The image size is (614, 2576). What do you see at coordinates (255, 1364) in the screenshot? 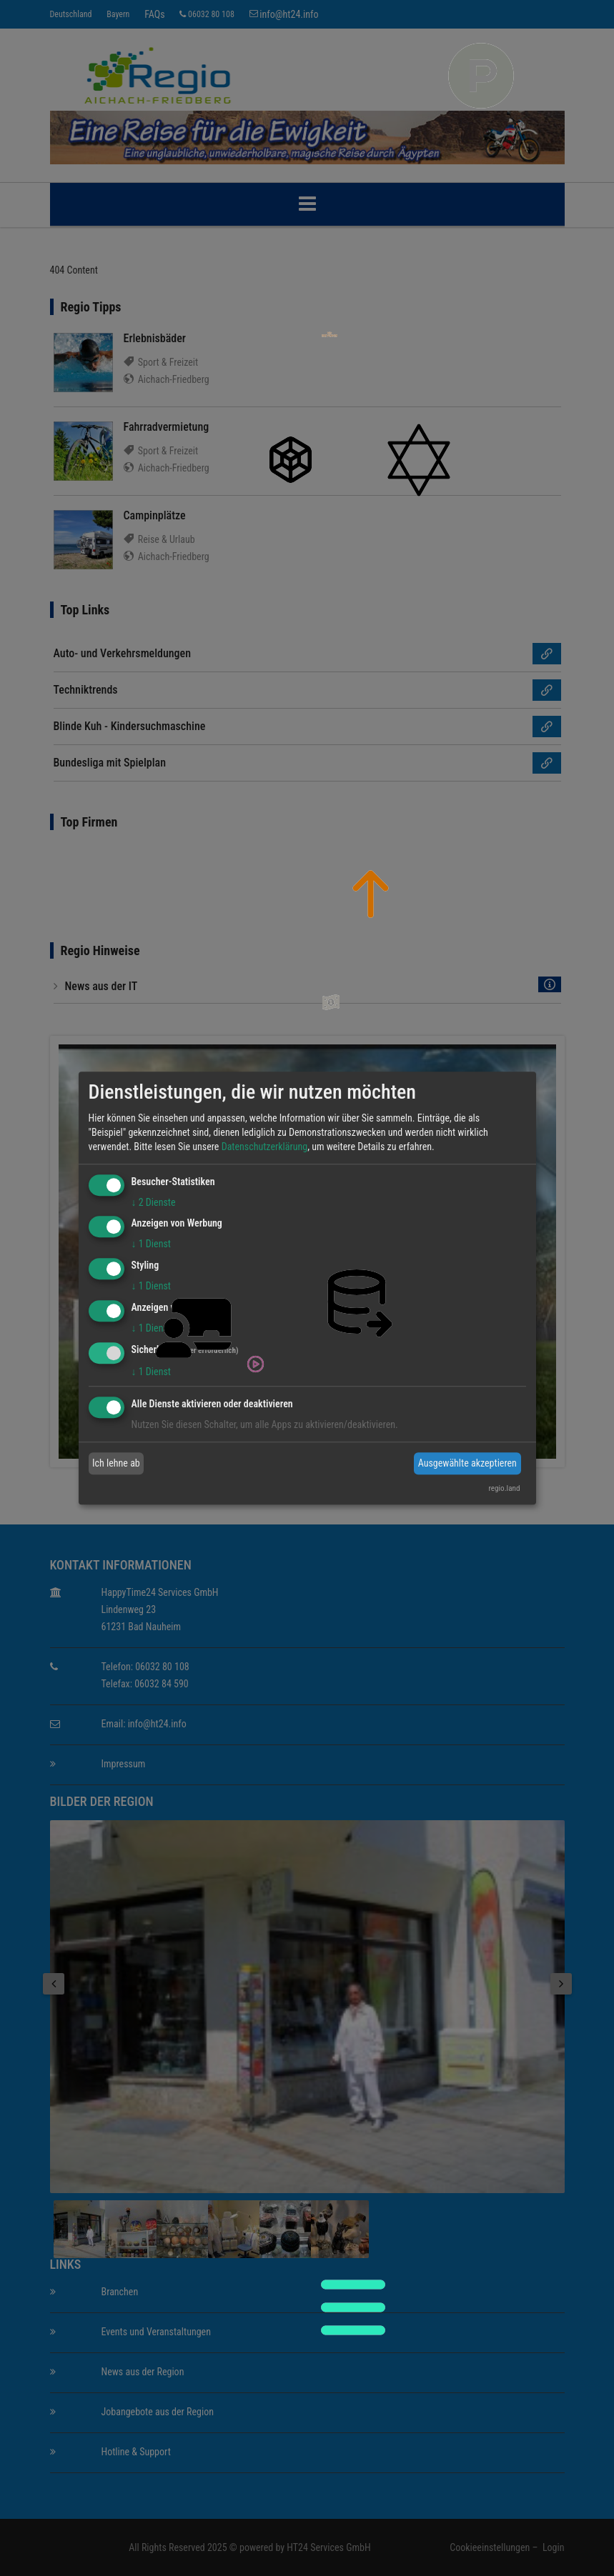
I see `play media or video content` at bounding box center [255, 1364].